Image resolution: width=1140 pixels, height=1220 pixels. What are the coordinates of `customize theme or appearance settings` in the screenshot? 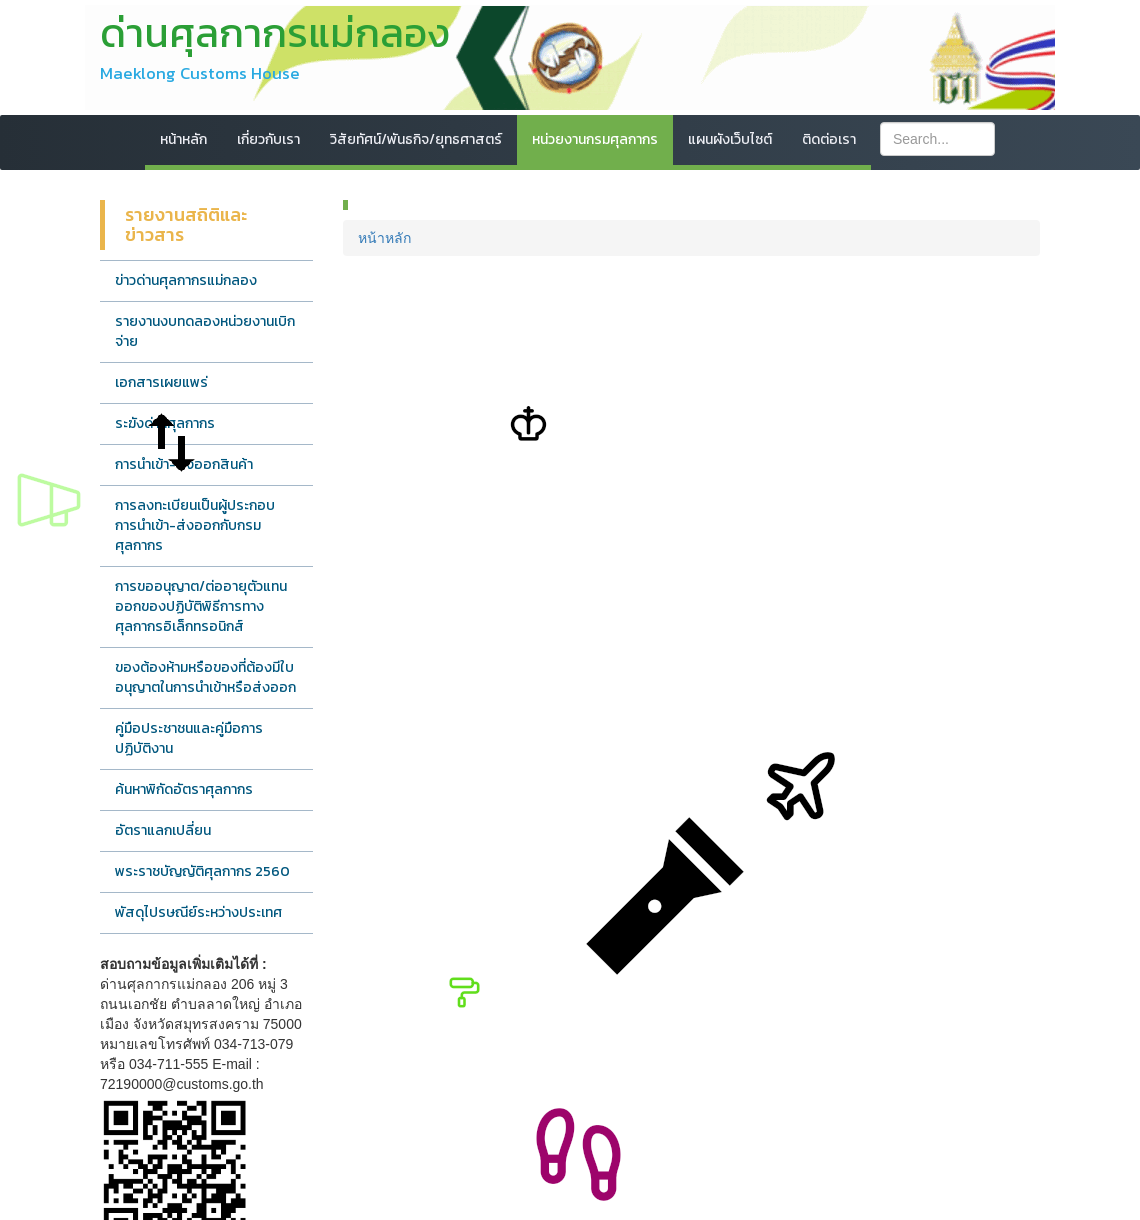 It's located at (464, 992).